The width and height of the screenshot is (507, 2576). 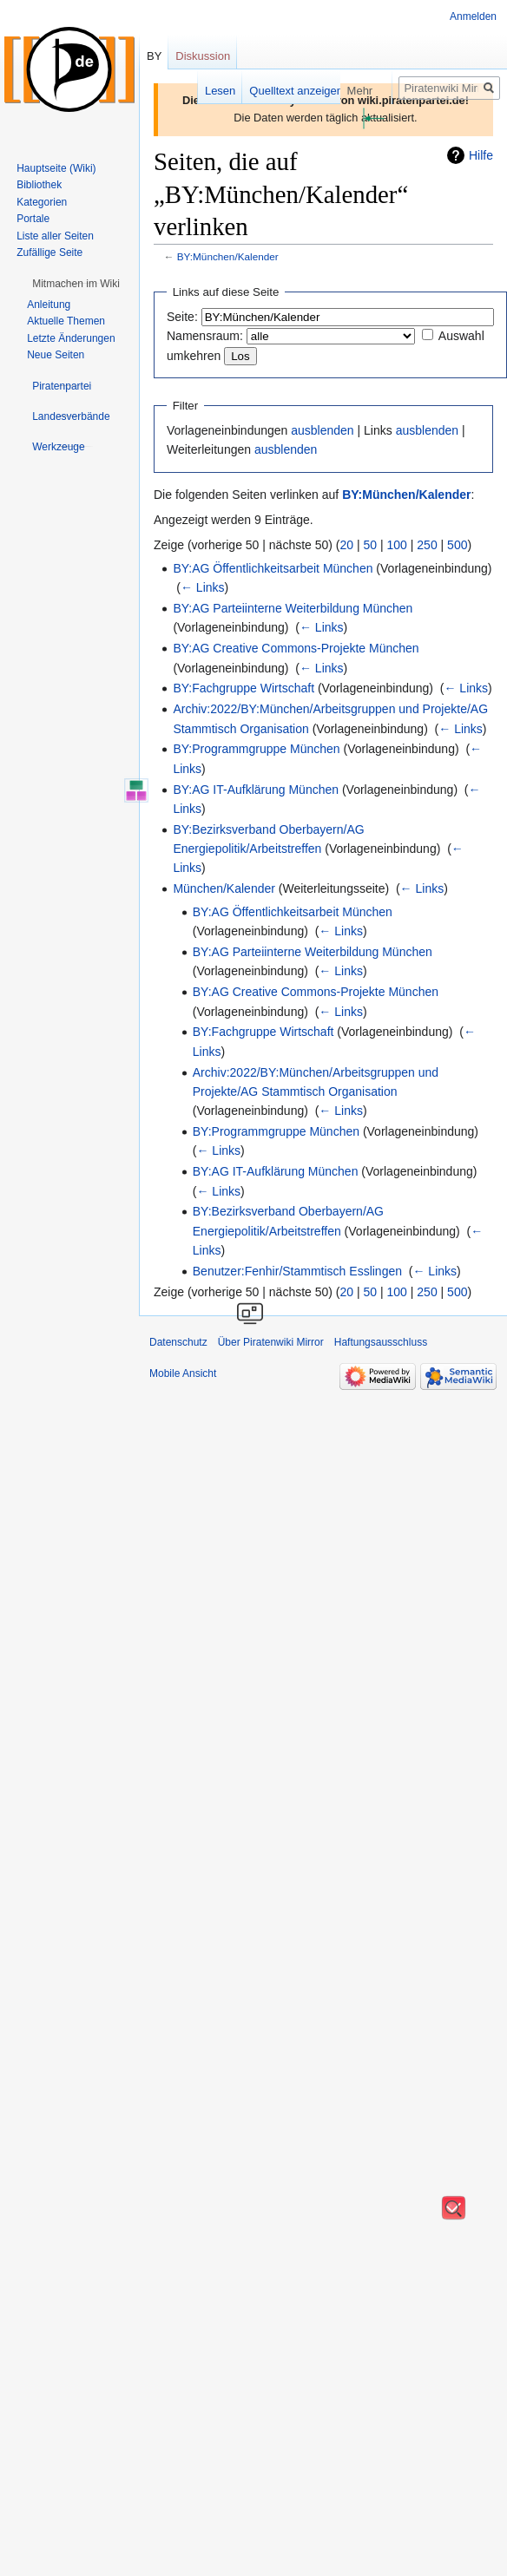 I want to click on access remote desktop settings, so click(x=250, y=1313).